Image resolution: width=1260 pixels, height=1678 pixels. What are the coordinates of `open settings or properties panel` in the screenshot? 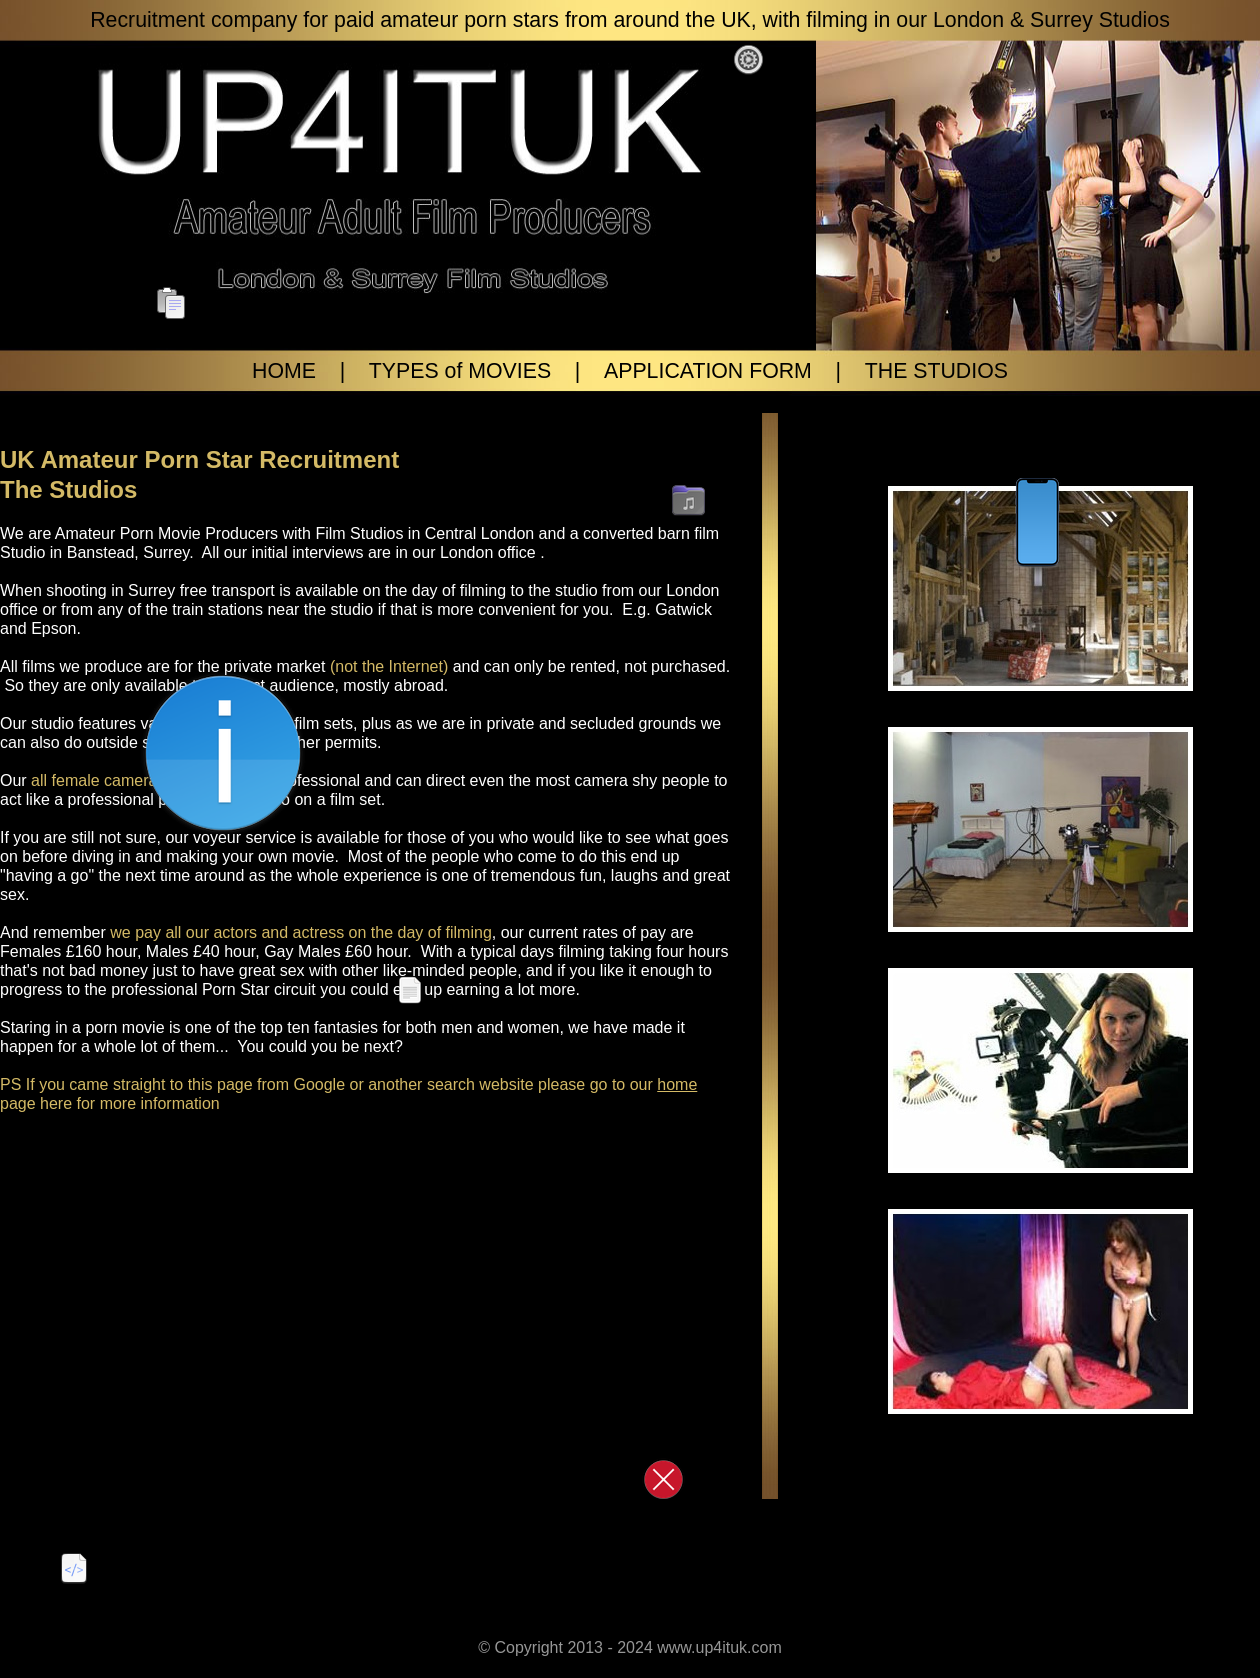 It's located at (748, 59).